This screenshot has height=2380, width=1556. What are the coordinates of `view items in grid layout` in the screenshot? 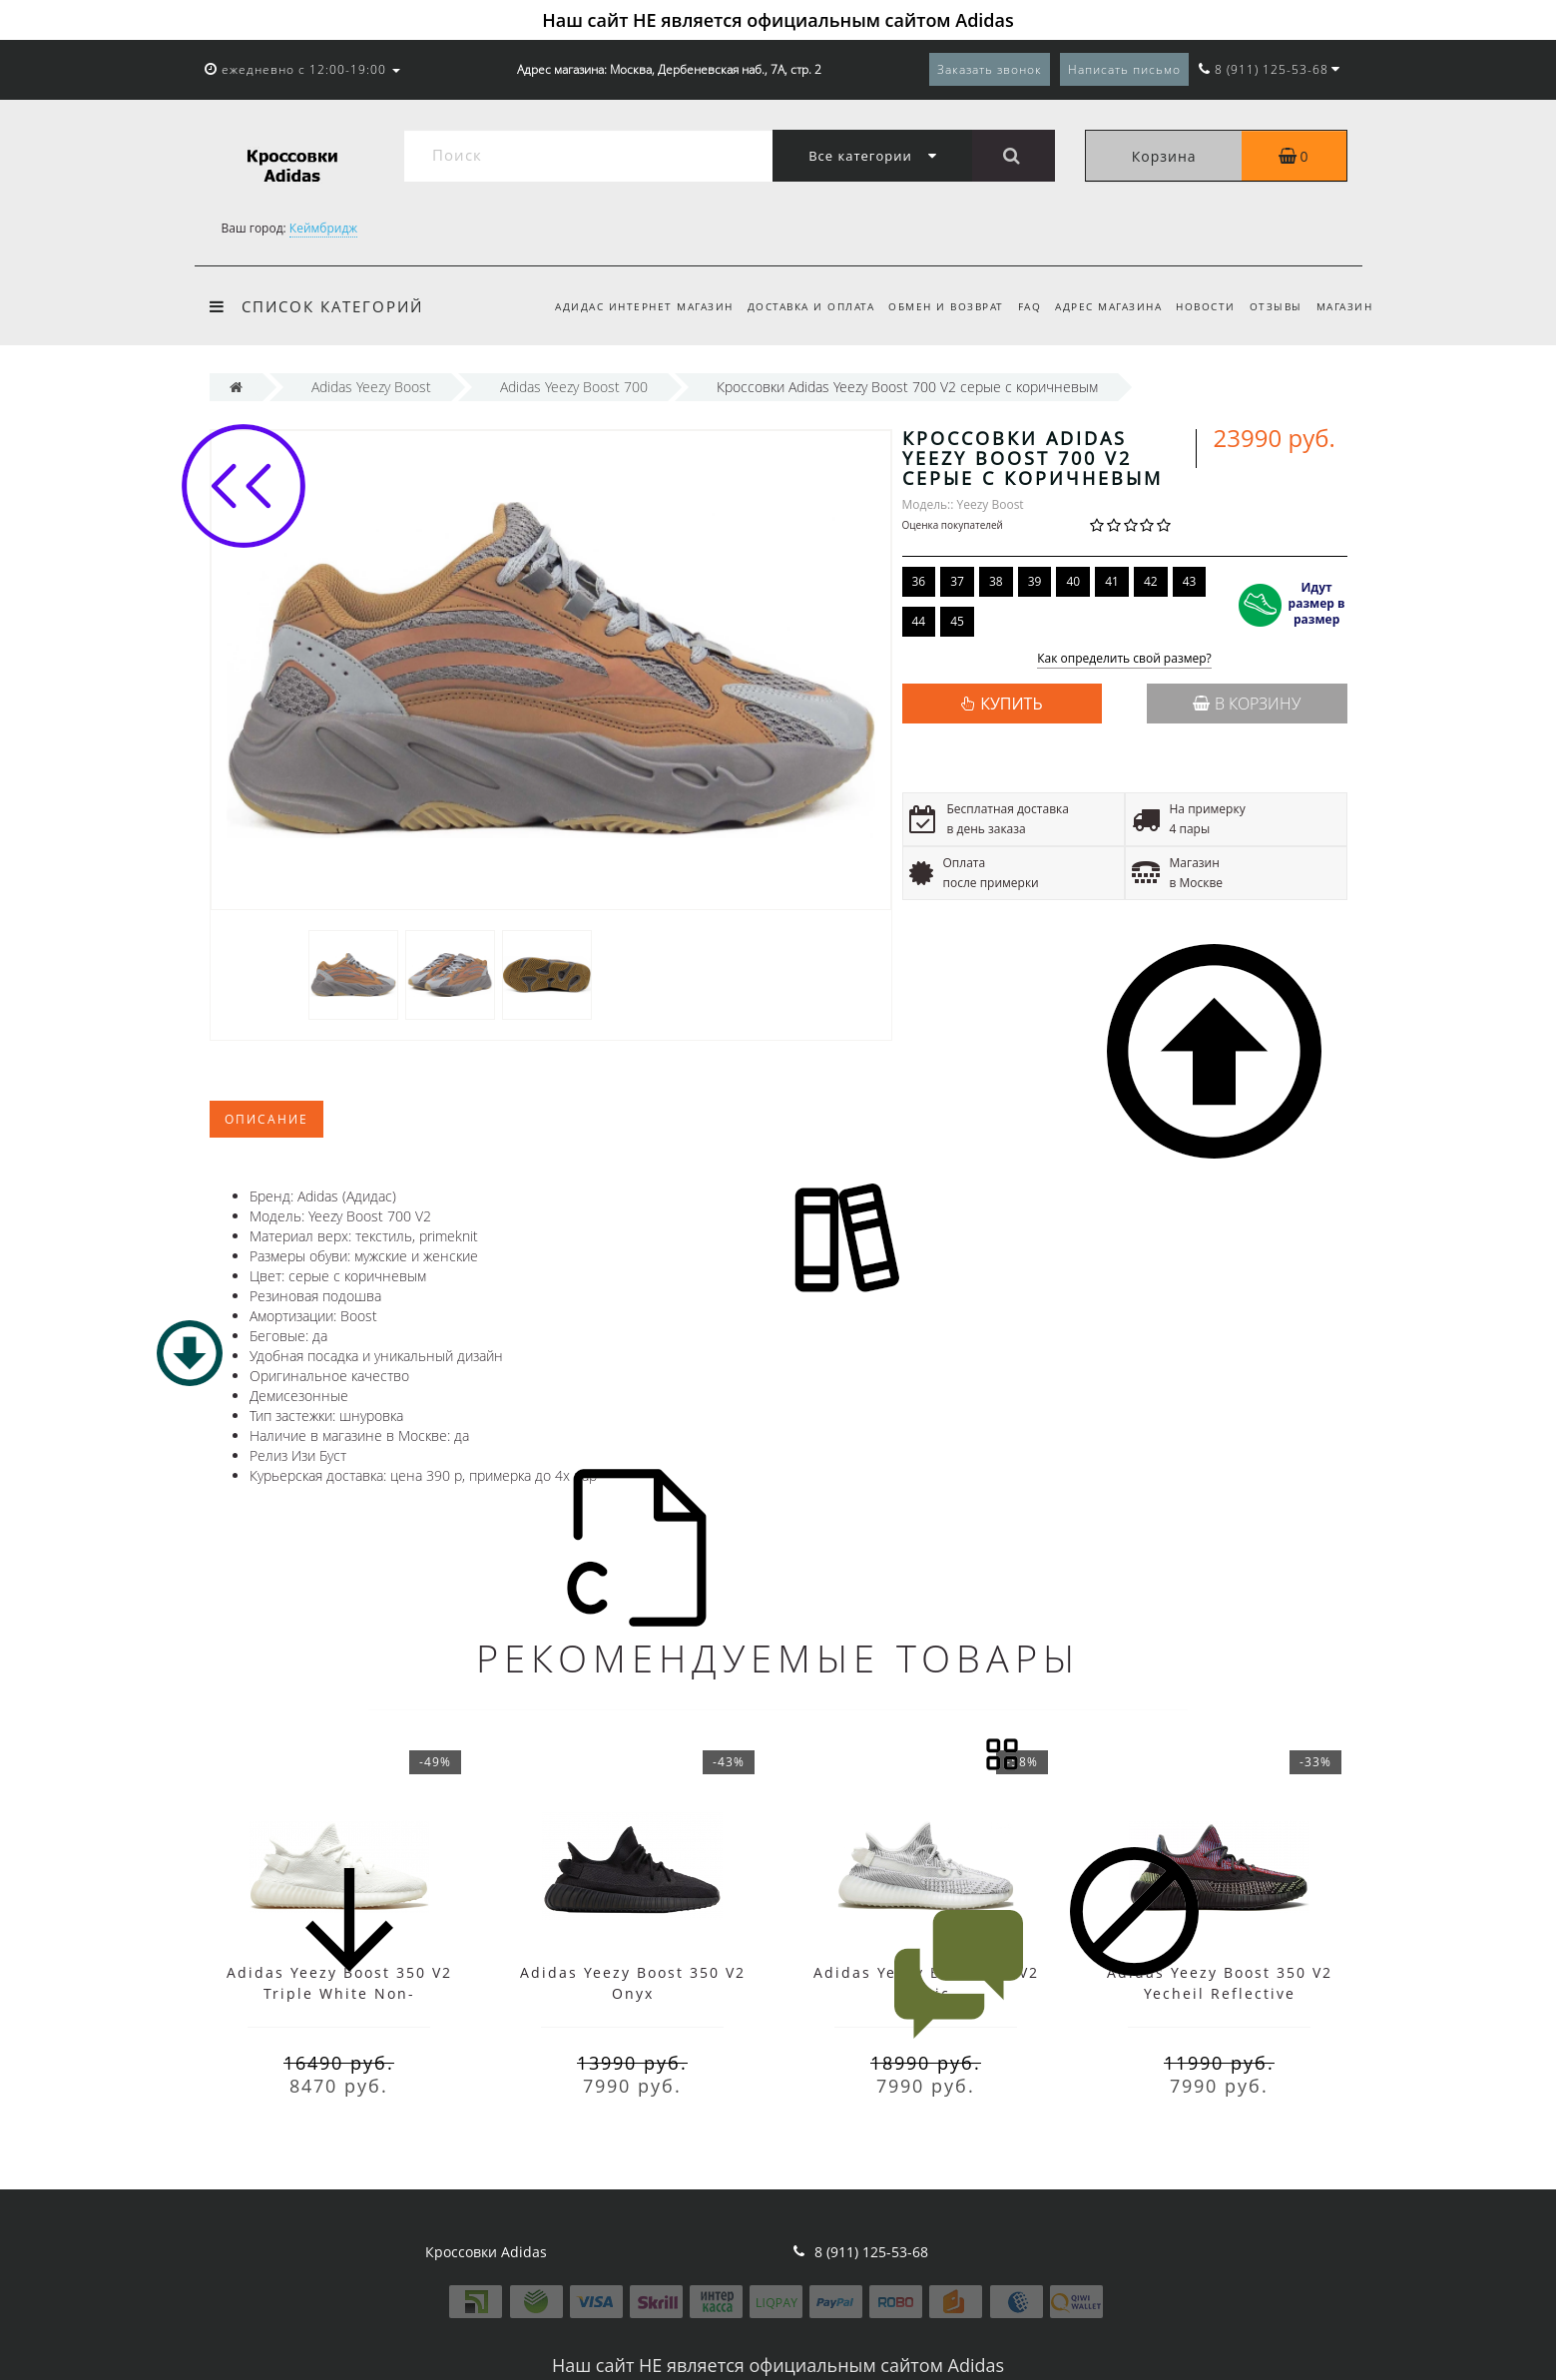 It's located at (1002, 1754).